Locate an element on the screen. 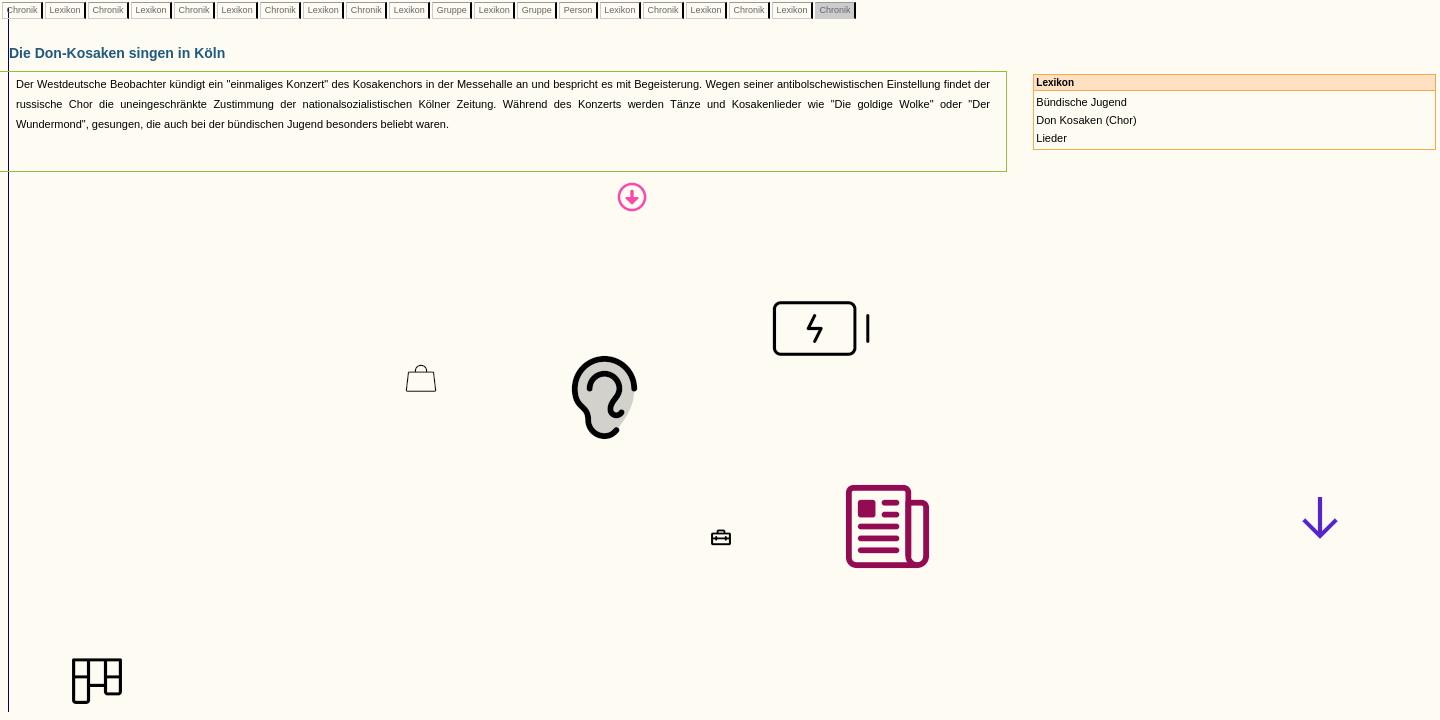  view your shopping bag is located at coordinates (421, 380).